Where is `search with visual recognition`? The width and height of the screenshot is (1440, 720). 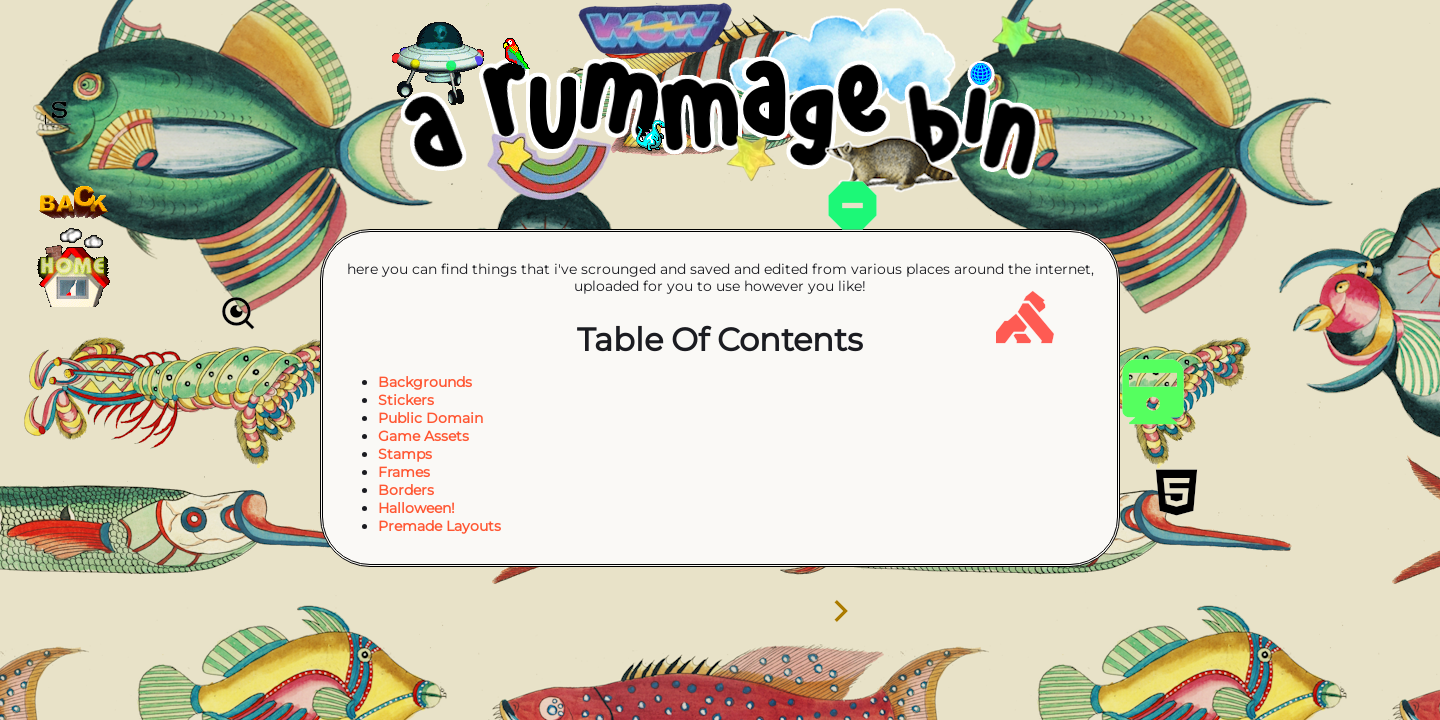 search with visual recognition is located at coordinates (238, 313).